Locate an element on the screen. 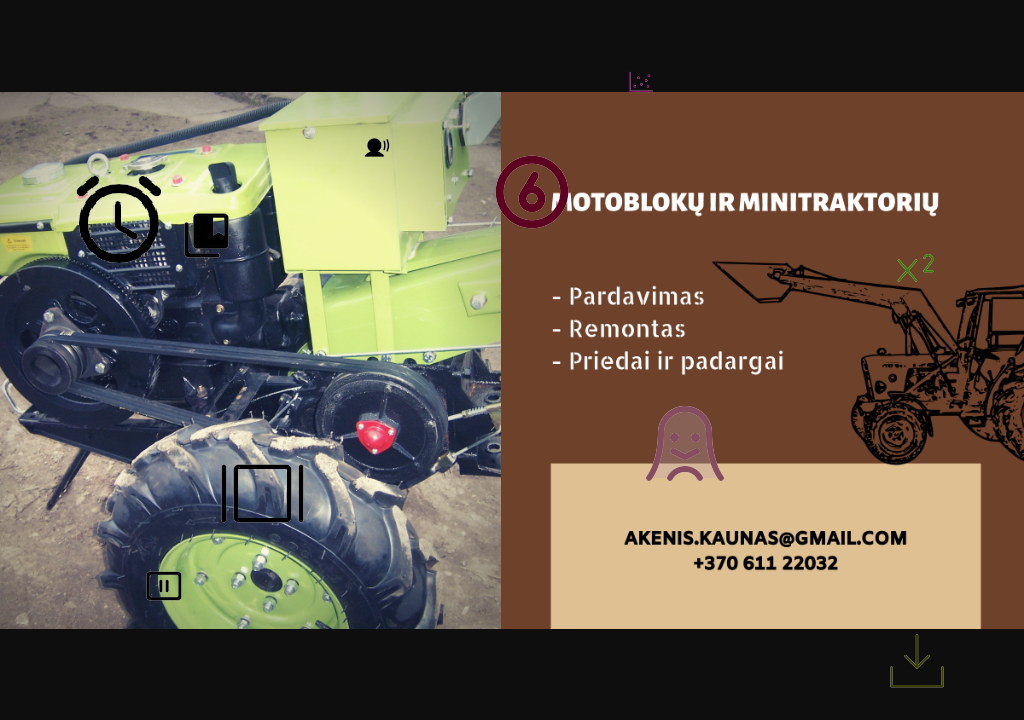 The image size is (1024, 720). download a file is located at coordinates (917, 663).